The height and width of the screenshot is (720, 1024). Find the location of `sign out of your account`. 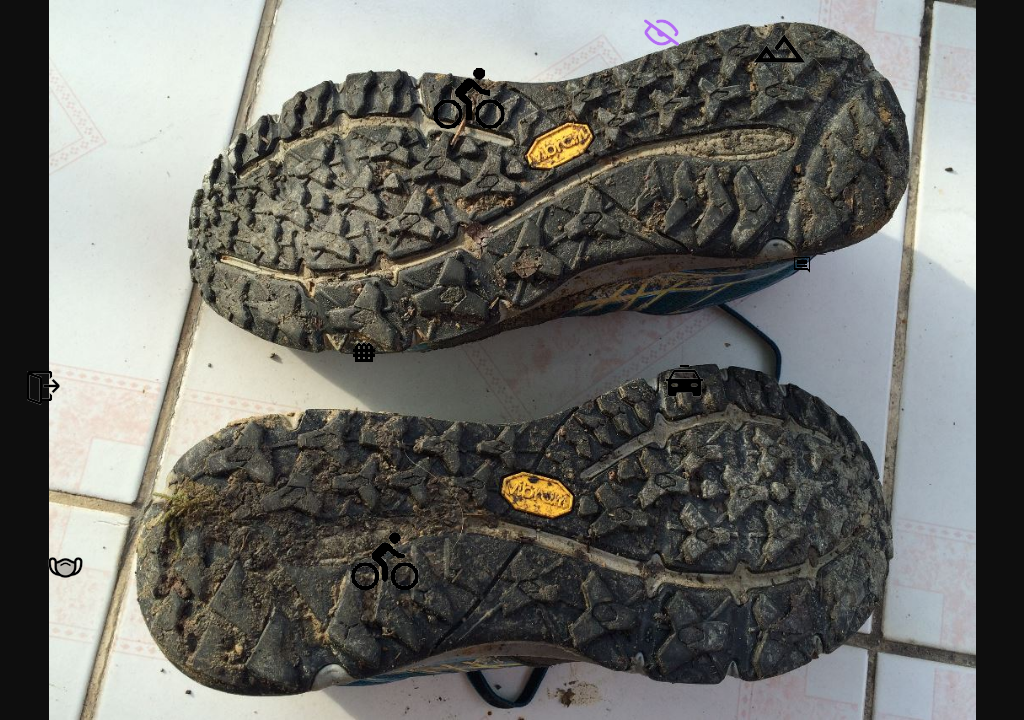

sign out of your account is located at coordinates (42, 386).